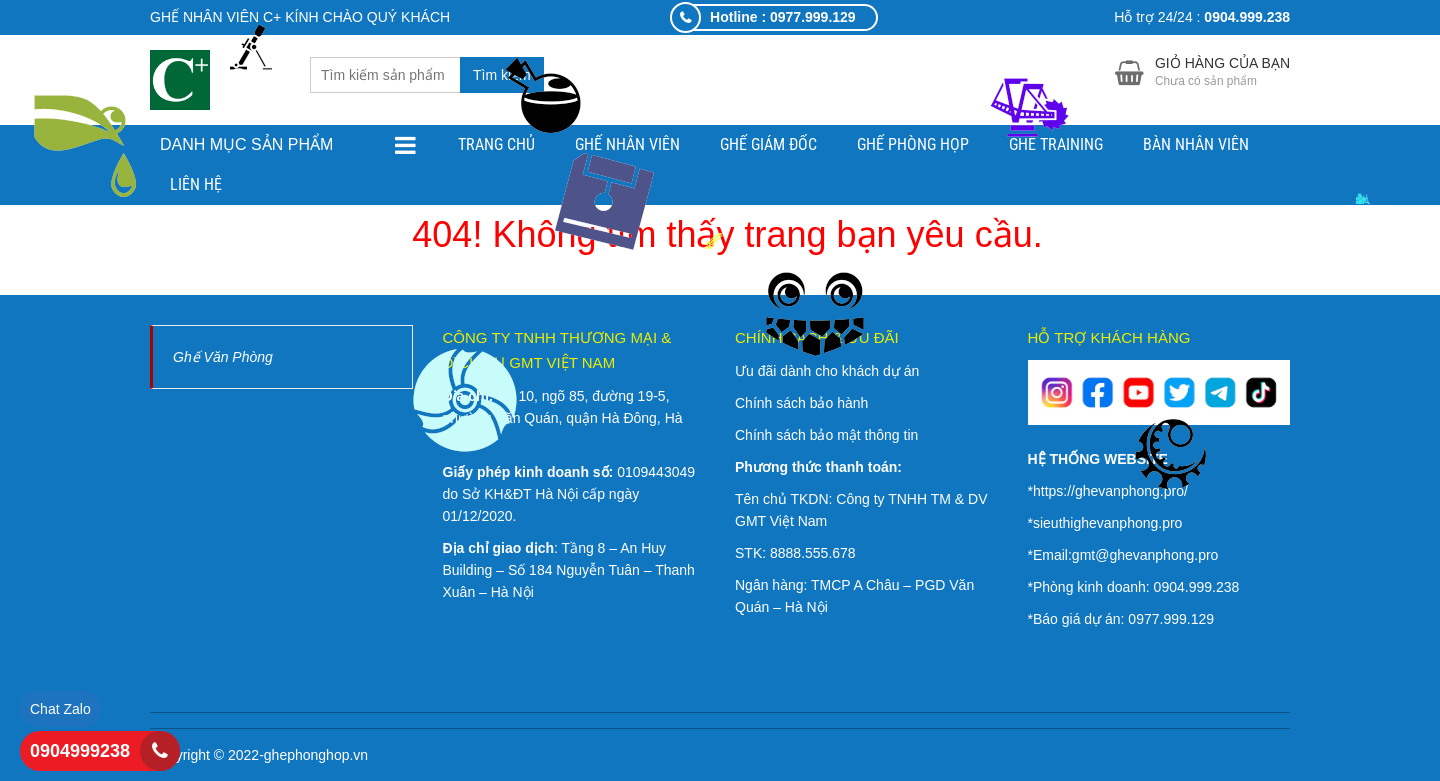 This screenshot has width=1440, height=781. Describe the element at coordinates (1363, 199) in the screenshot. I see `construction or demolition in progress` at that location.